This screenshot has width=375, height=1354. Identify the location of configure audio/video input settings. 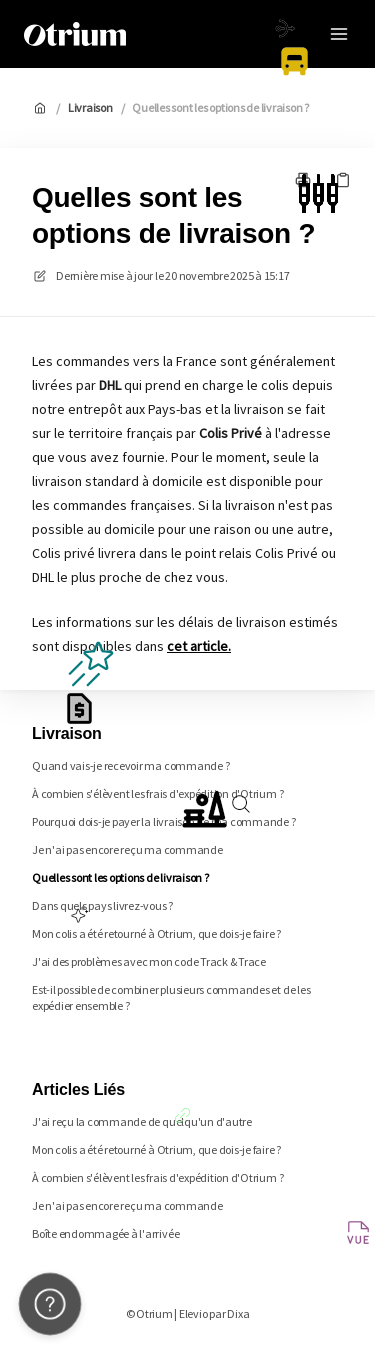
(318, 193).